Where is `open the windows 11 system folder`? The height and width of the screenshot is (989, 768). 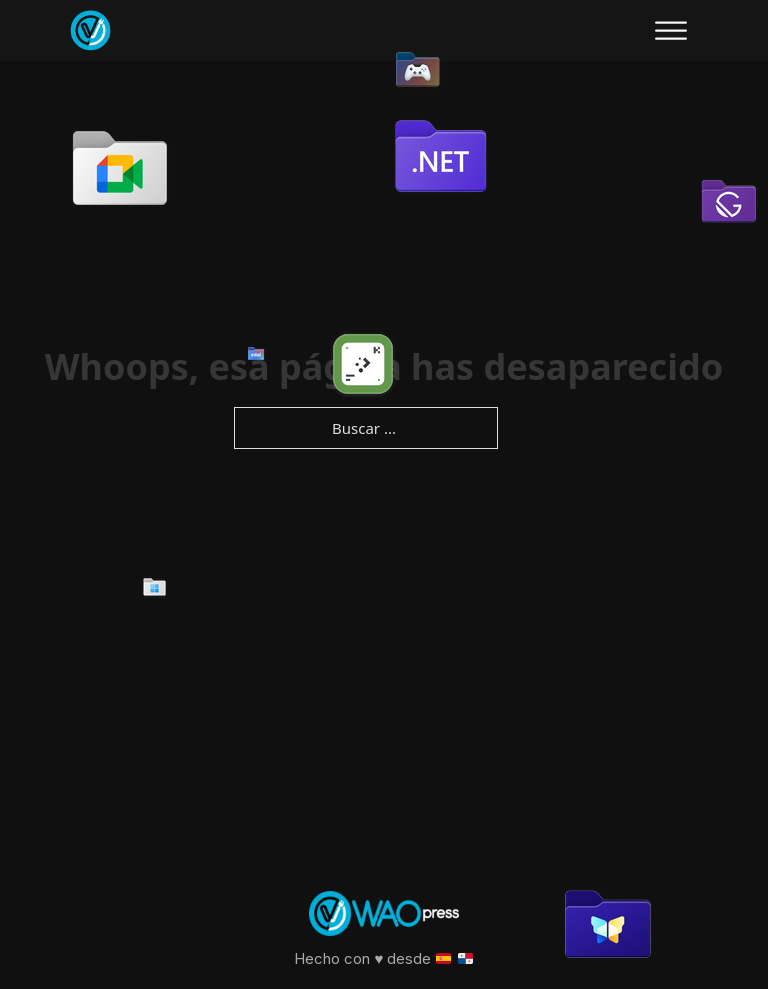 open the windows 11 system folder is located at coordinates (154, 587).